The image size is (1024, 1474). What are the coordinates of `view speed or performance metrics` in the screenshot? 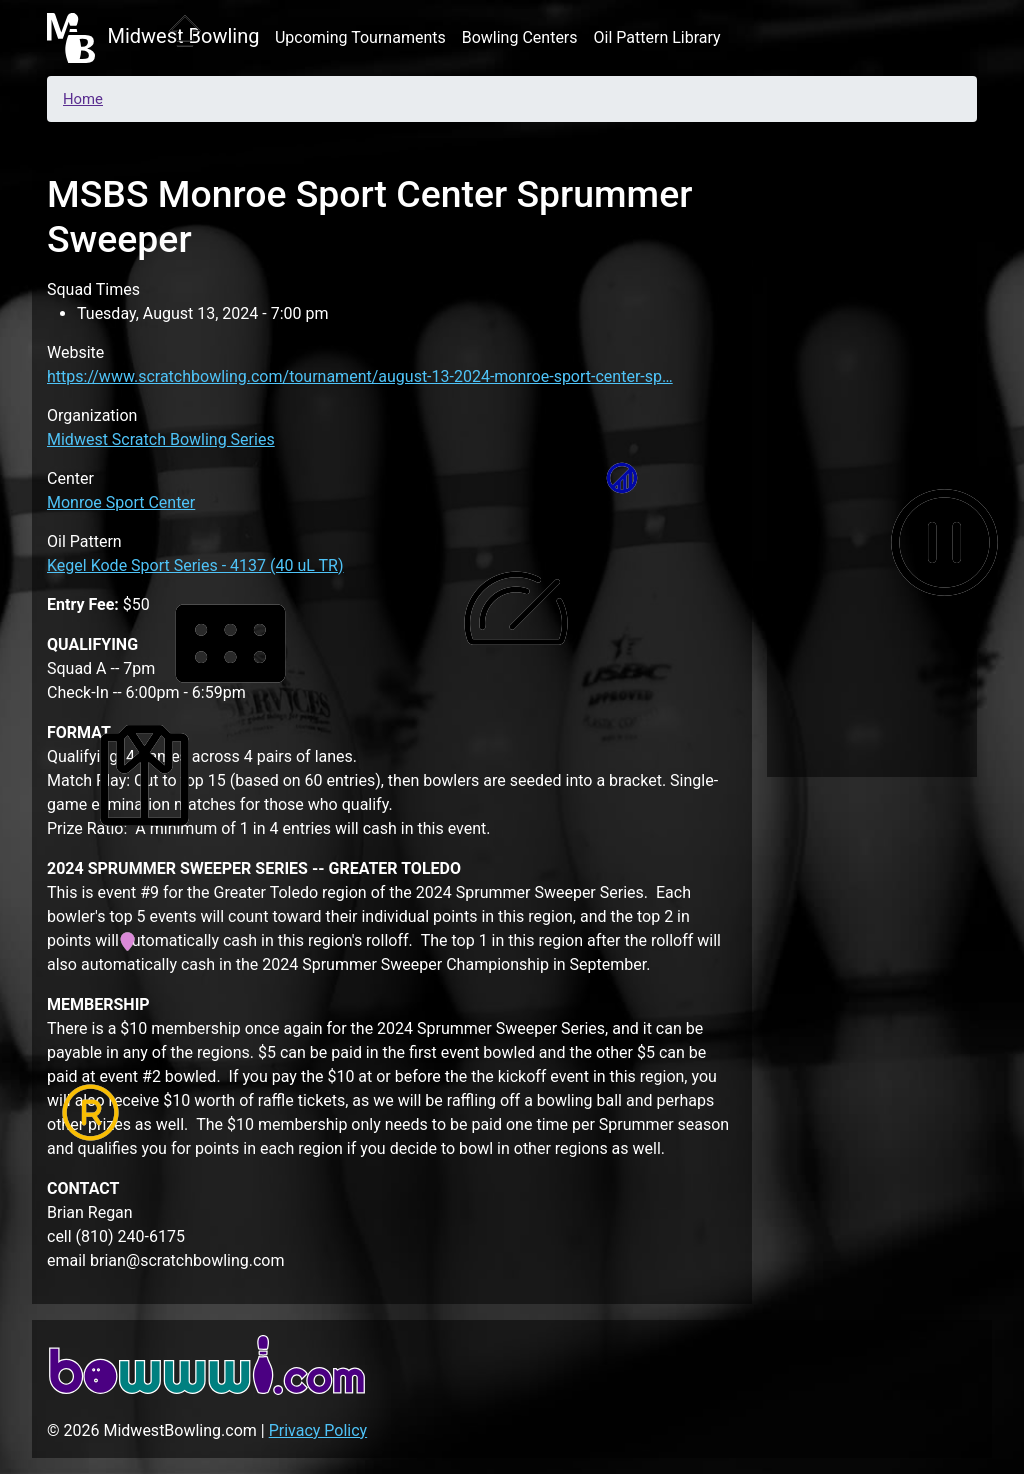 It's located at (516, 612).